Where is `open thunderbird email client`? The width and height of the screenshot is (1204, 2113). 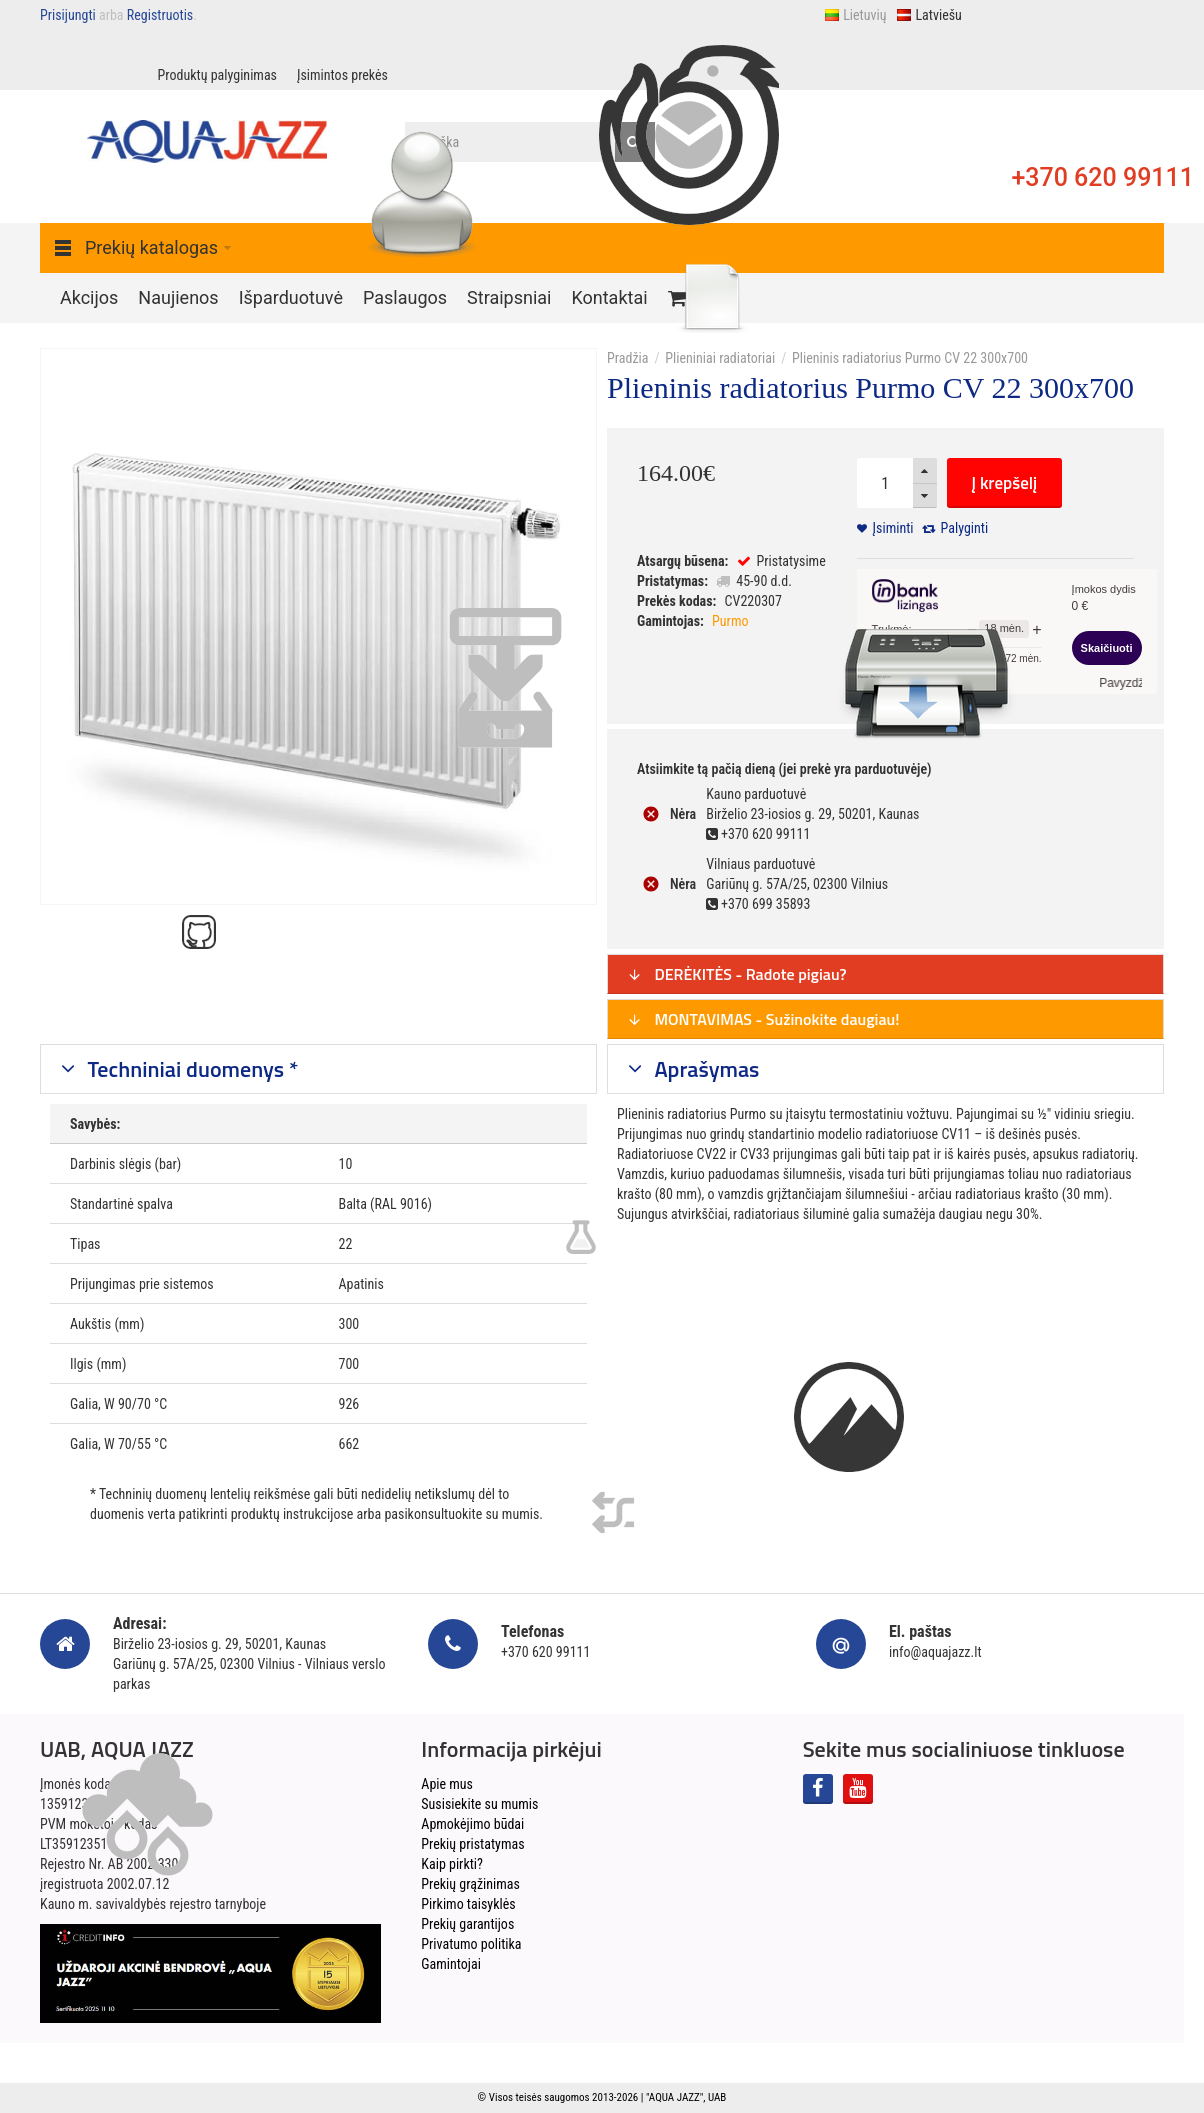 open thunderbird email client is located at coordinates (689, 135).